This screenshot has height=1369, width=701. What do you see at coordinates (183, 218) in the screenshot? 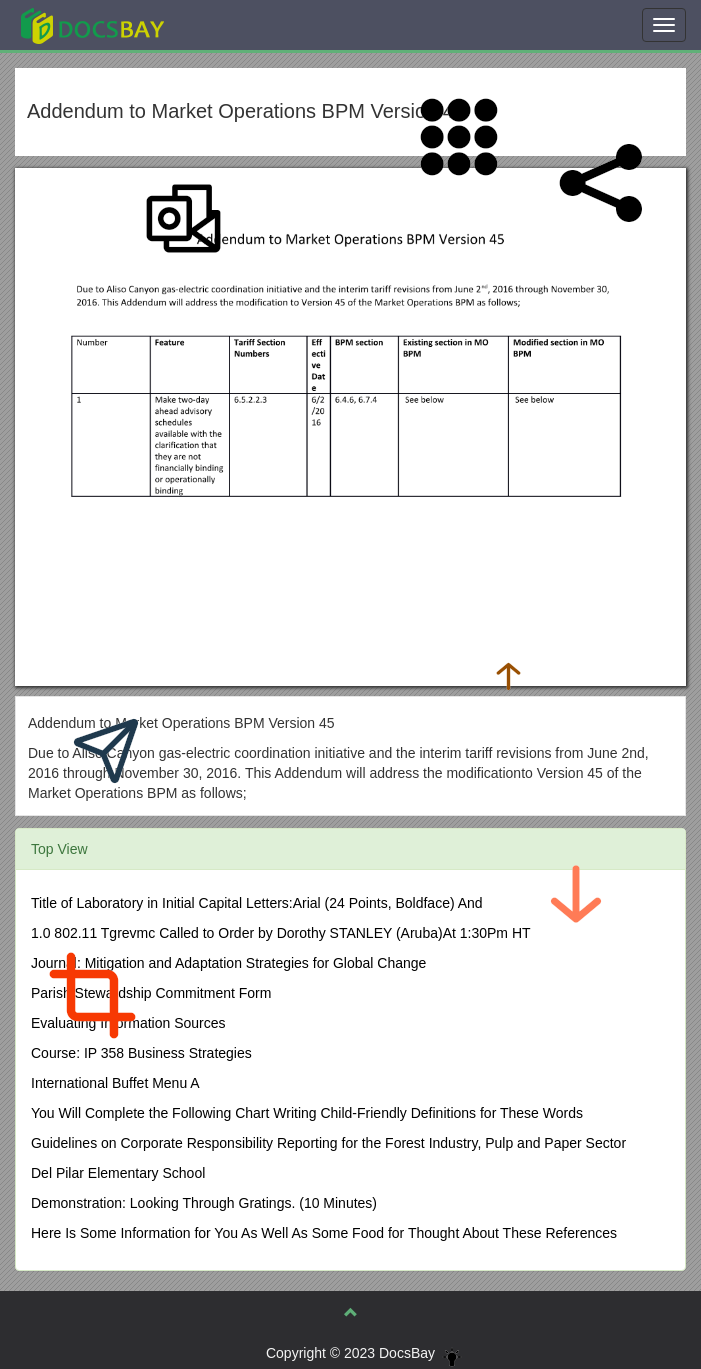
I see `open Microsoft Outlook email` at bounding box center [183, 218].